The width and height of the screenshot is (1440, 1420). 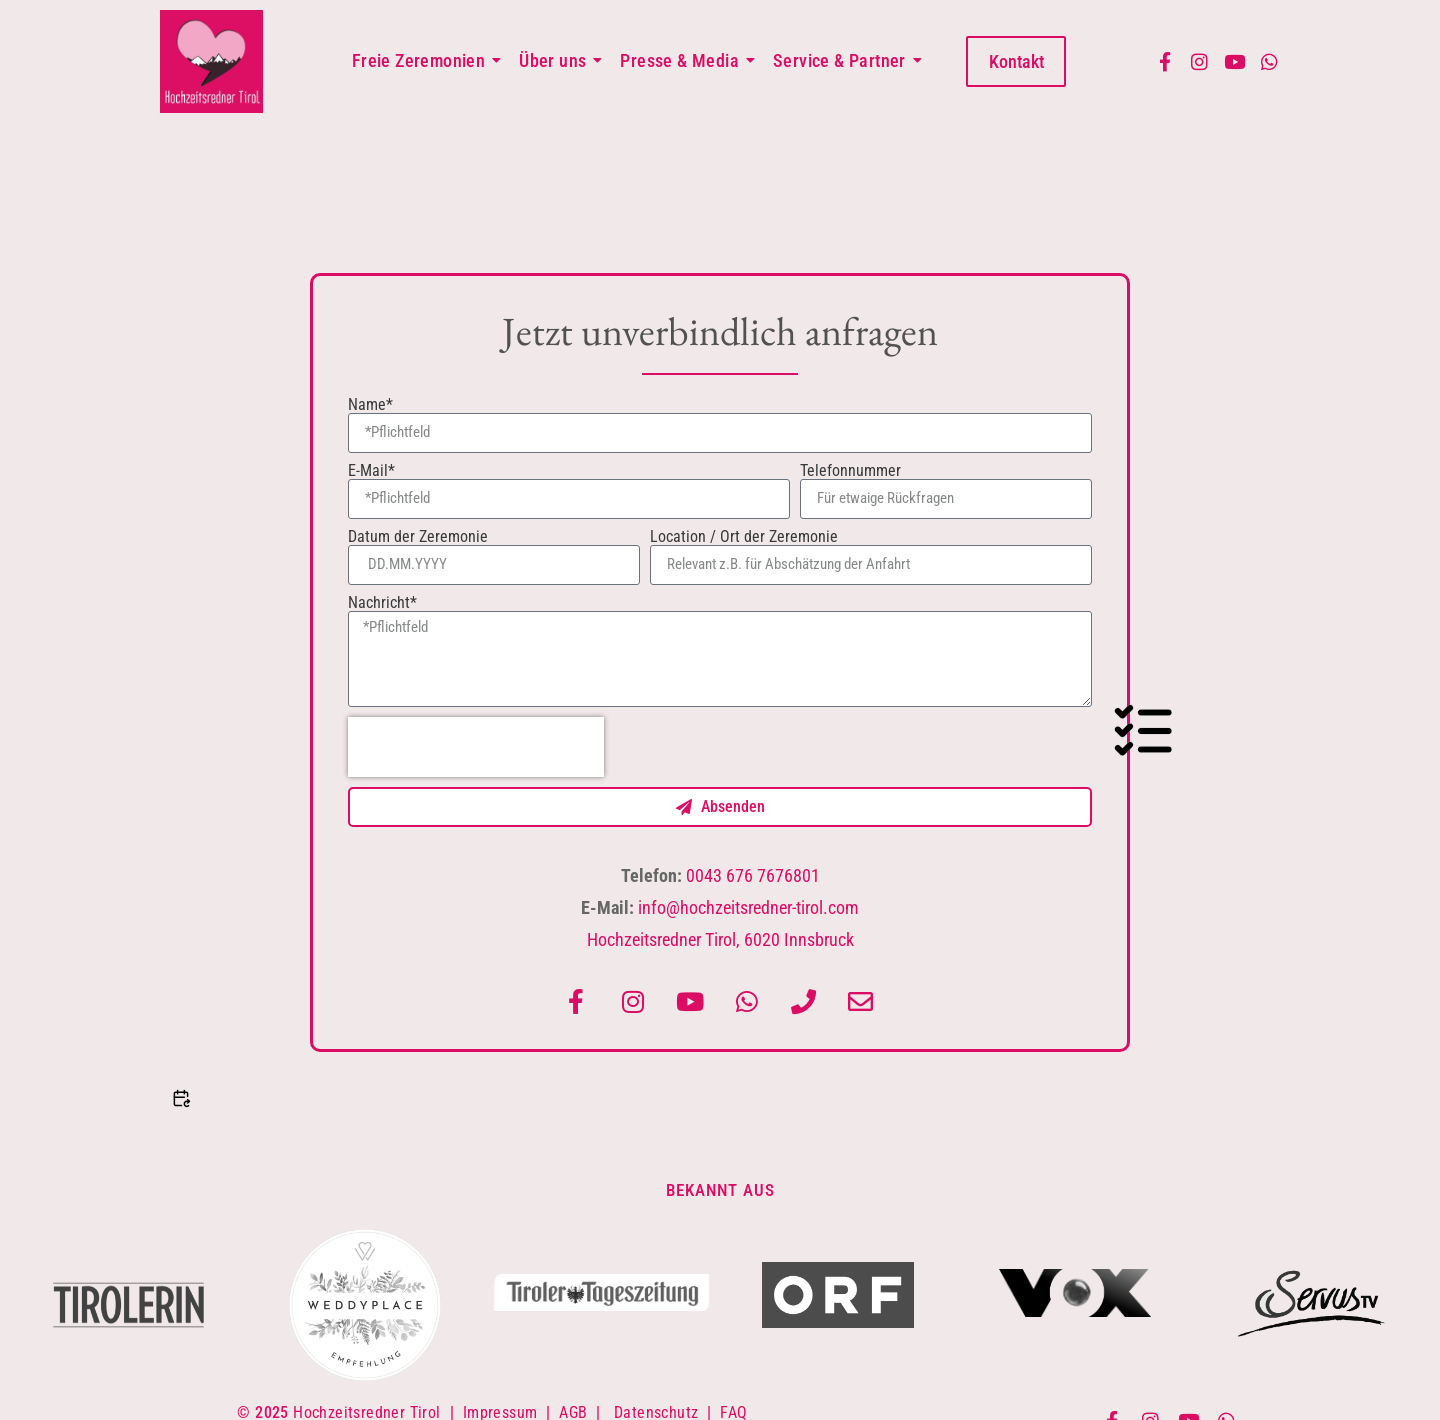 What do you see at coordinates (181, 1098) in the screenshot?
I see `set up a recurring event` at bounding box center [181, 1098].